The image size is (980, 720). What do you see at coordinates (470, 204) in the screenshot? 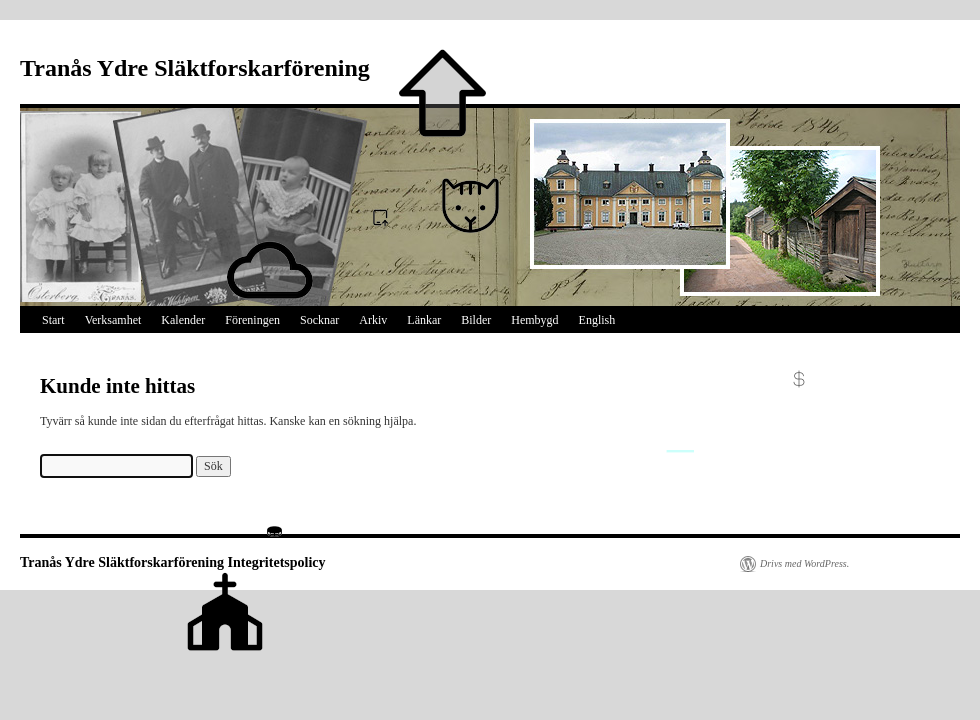
I see `view pet or animal-related content` at bounding box center [470, 204].